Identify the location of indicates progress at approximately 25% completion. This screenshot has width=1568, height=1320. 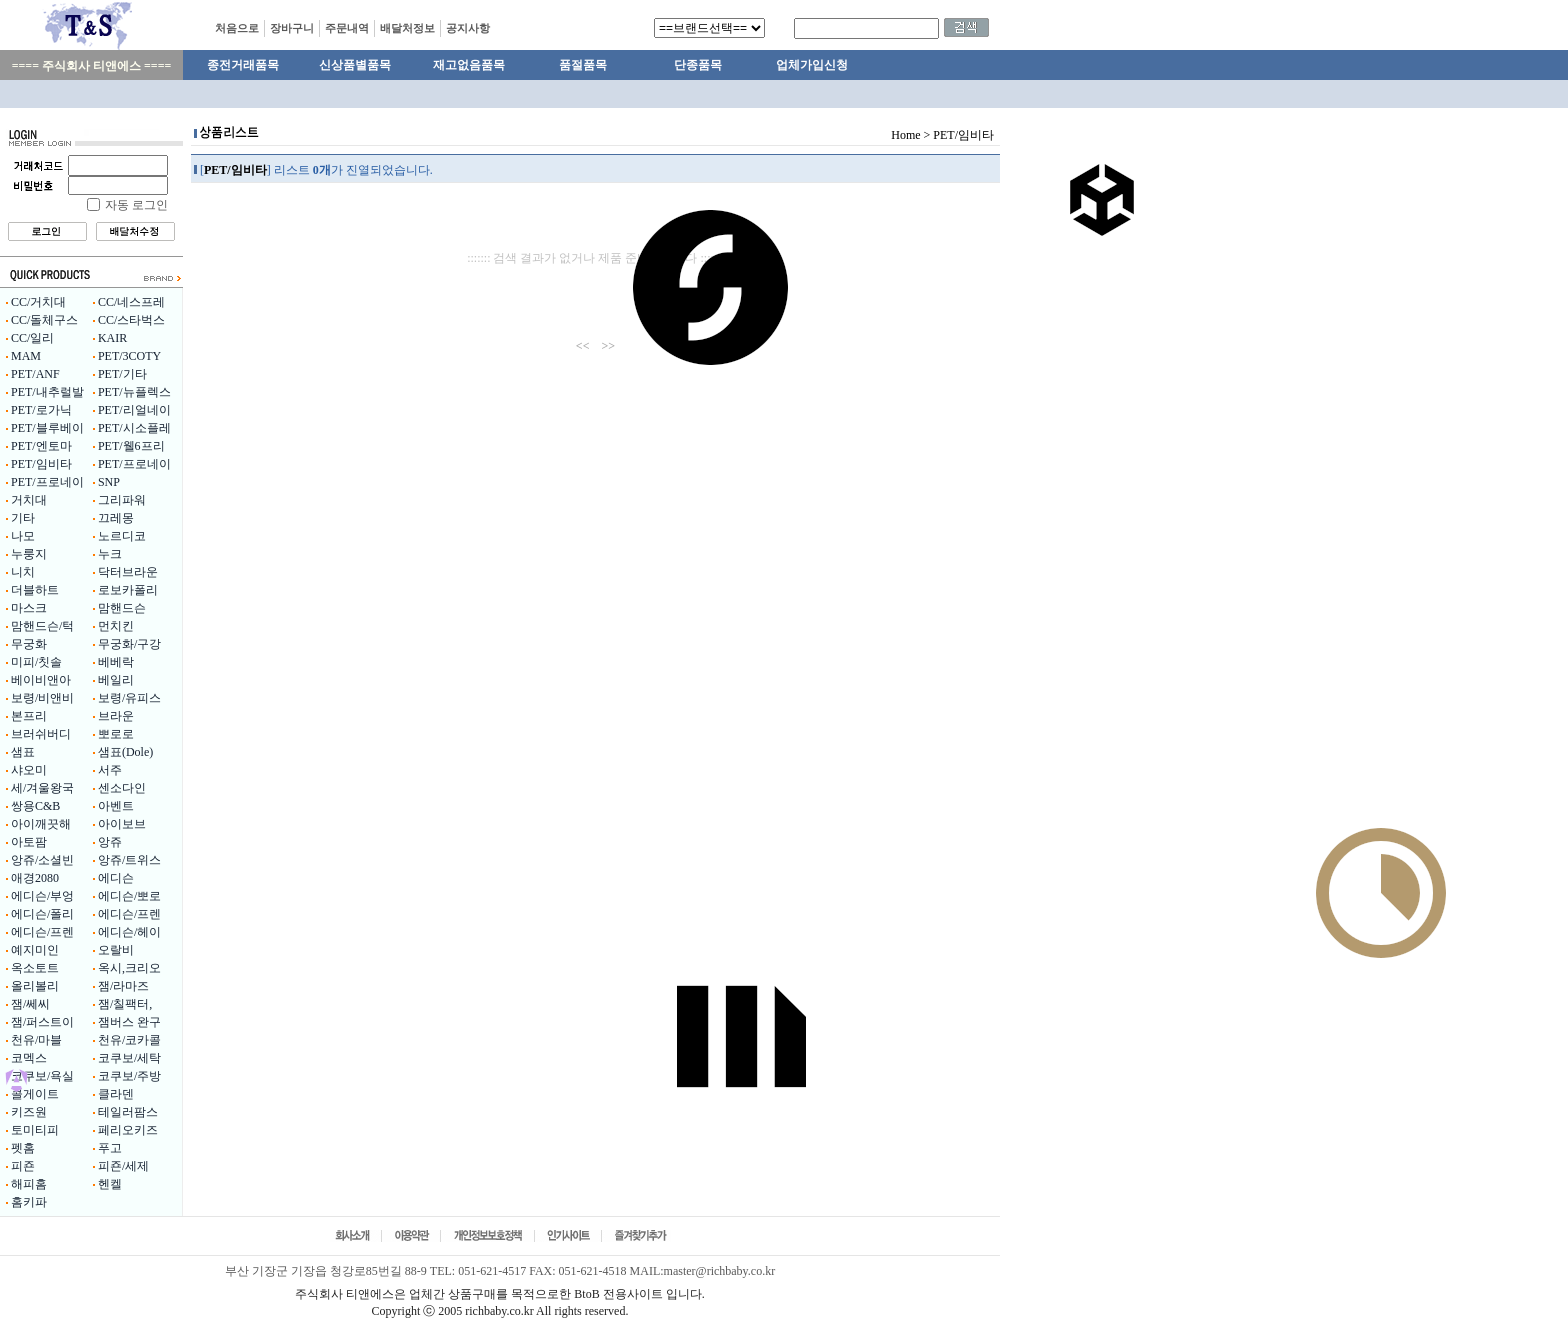
(1381, 893).